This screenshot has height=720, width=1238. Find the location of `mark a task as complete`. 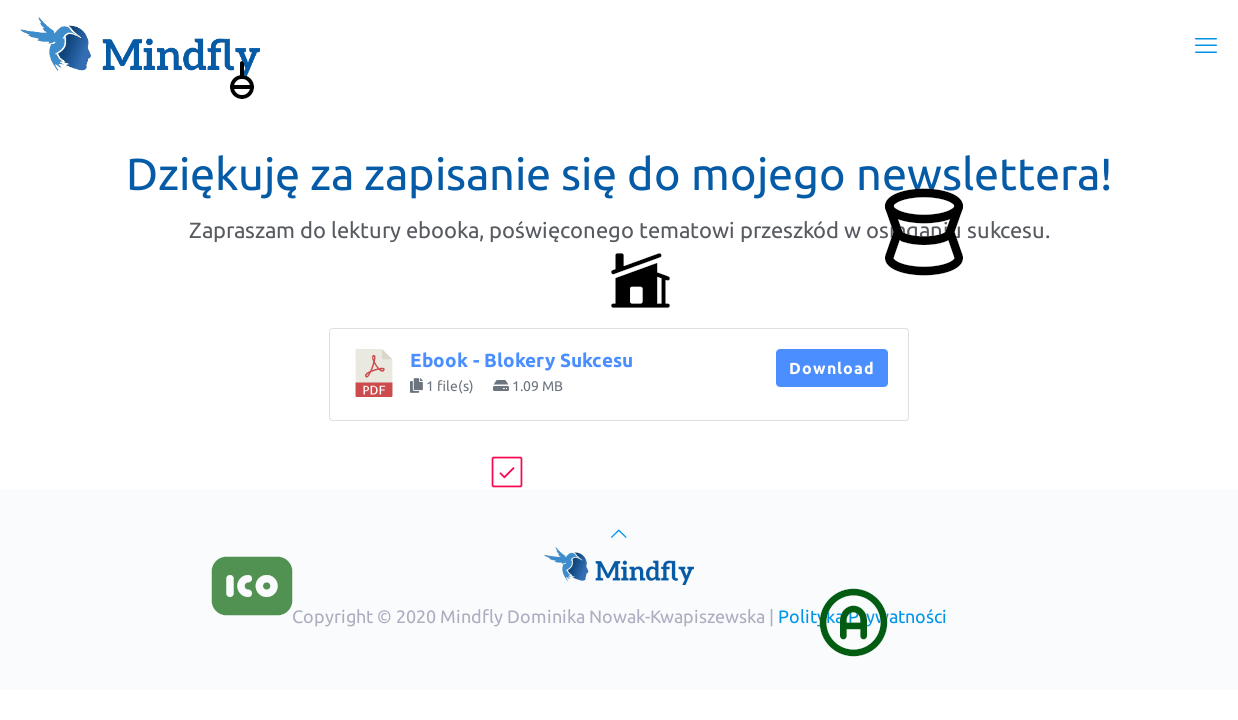

mark a task as complete is located at coordinates (507, 472).